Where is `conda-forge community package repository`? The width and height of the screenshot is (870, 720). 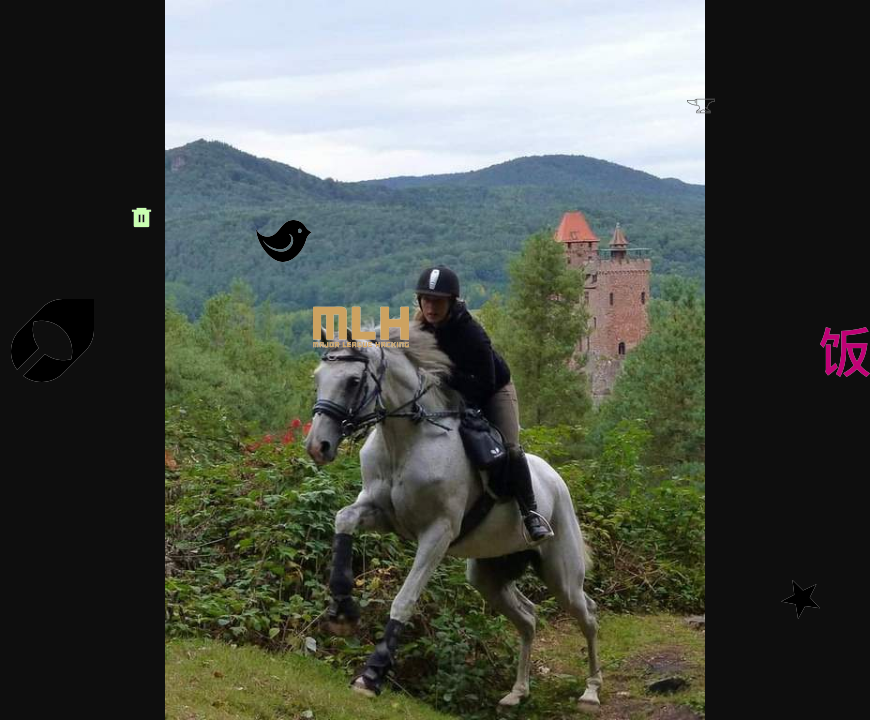
conda-forge community package repository is located at coordinates (701, 106).